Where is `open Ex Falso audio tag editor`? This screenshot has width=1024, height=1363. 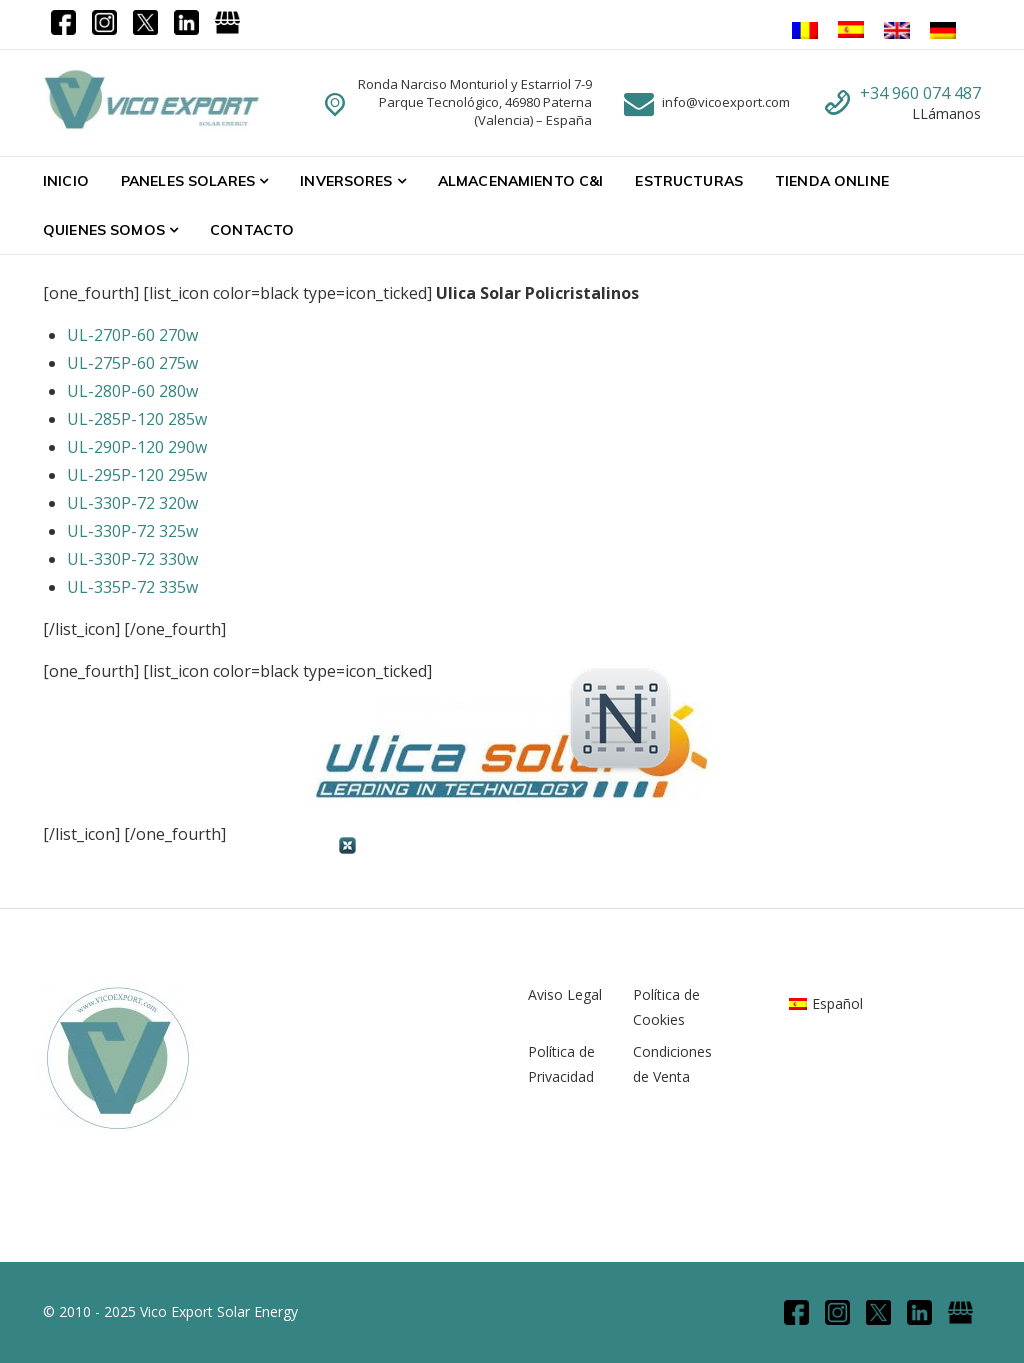
open Ex Falso audio tag editor is located at coordinates (347, 845).